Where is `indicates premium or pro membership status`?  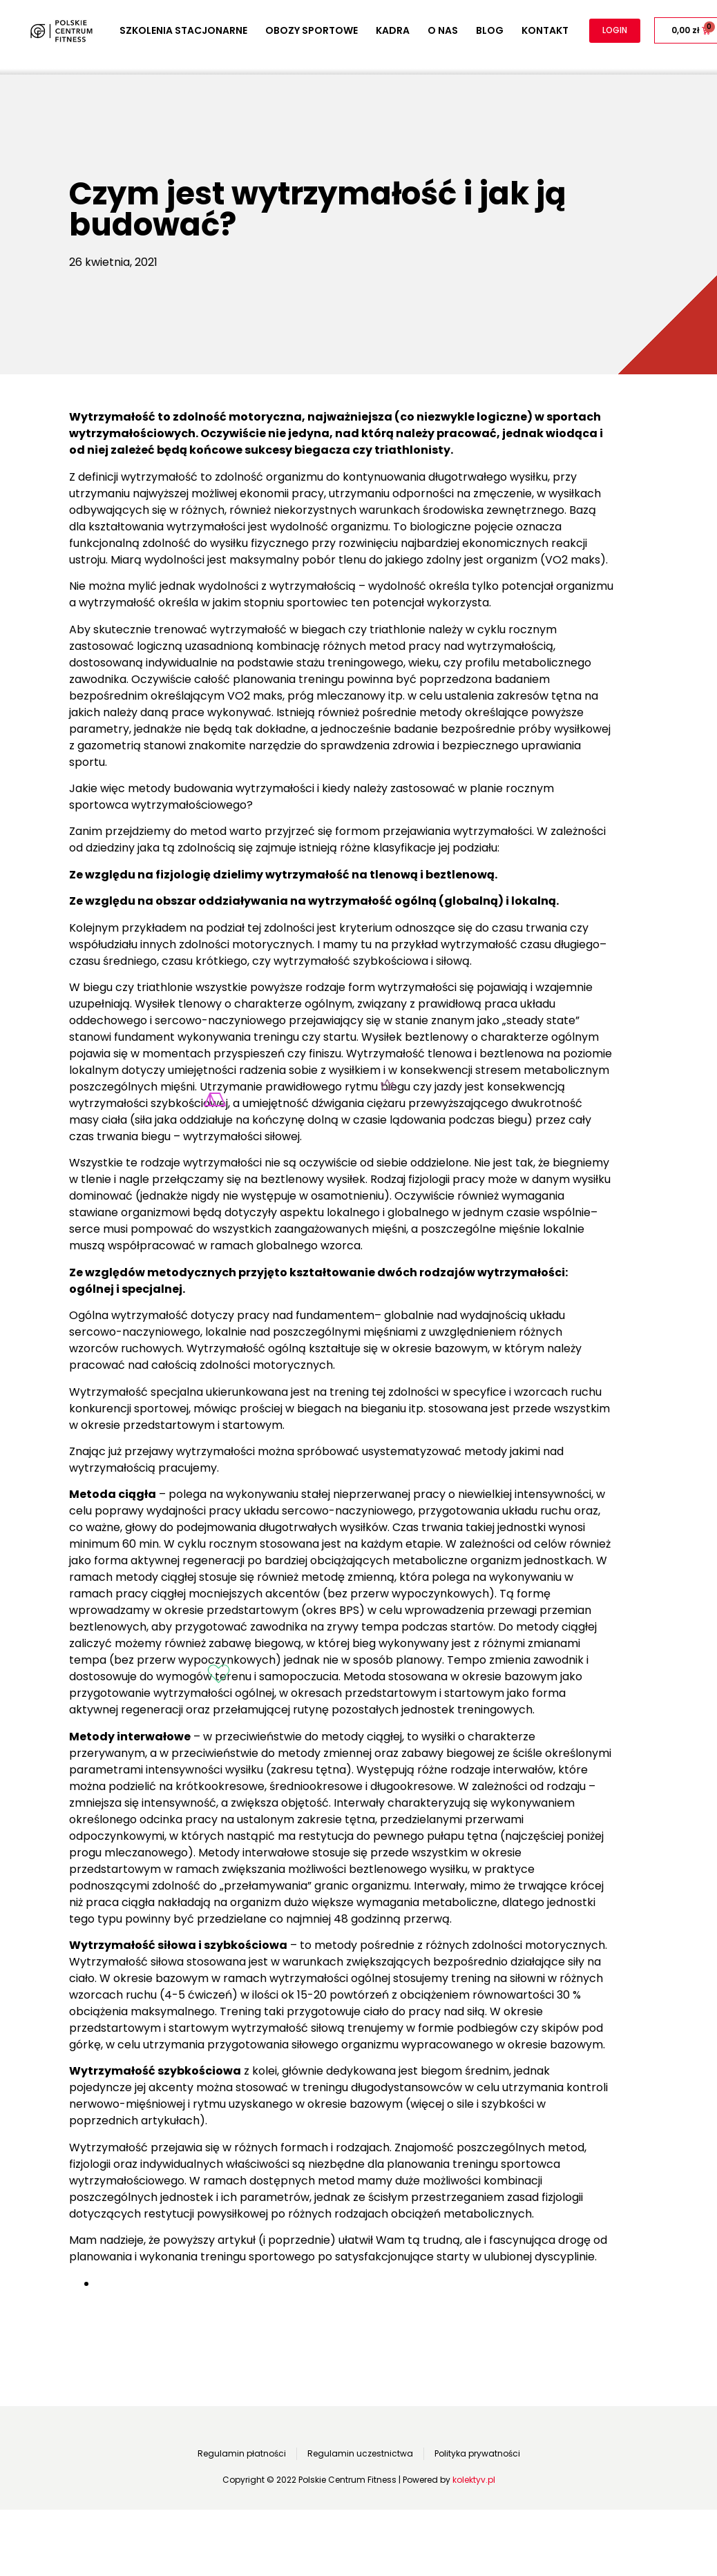
indicates premium or pro membership status is located at coordinates (387, 1085).